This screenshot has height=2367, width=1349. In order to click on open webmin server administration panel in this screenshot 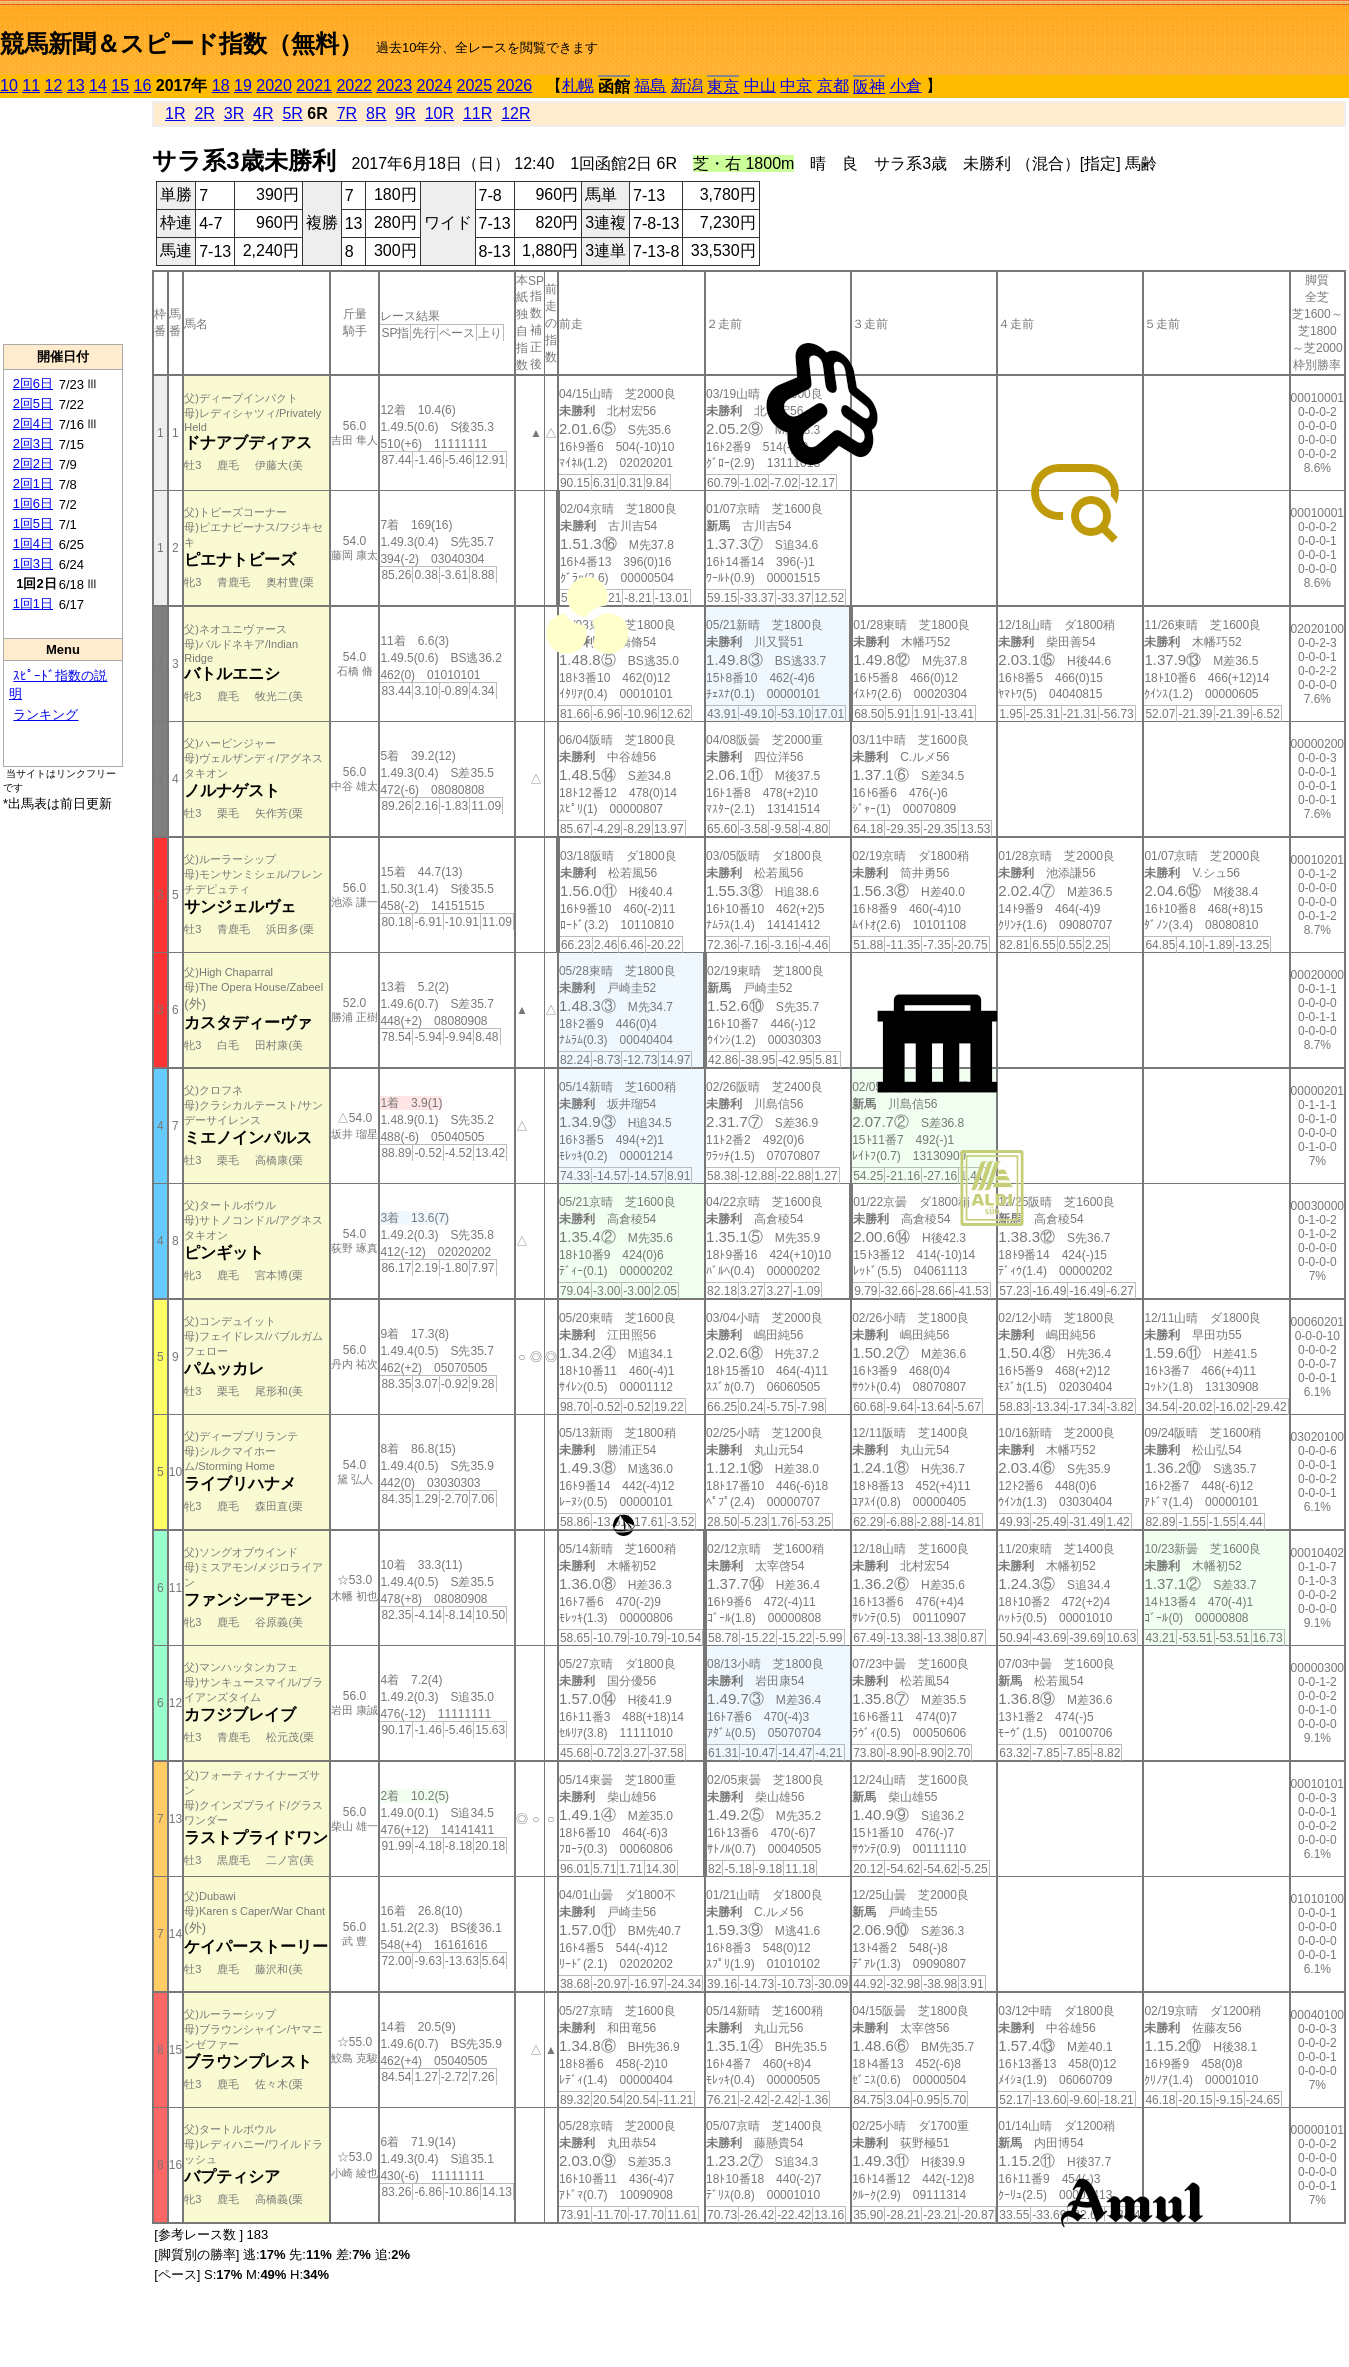, I will do `click(822, 404)`.